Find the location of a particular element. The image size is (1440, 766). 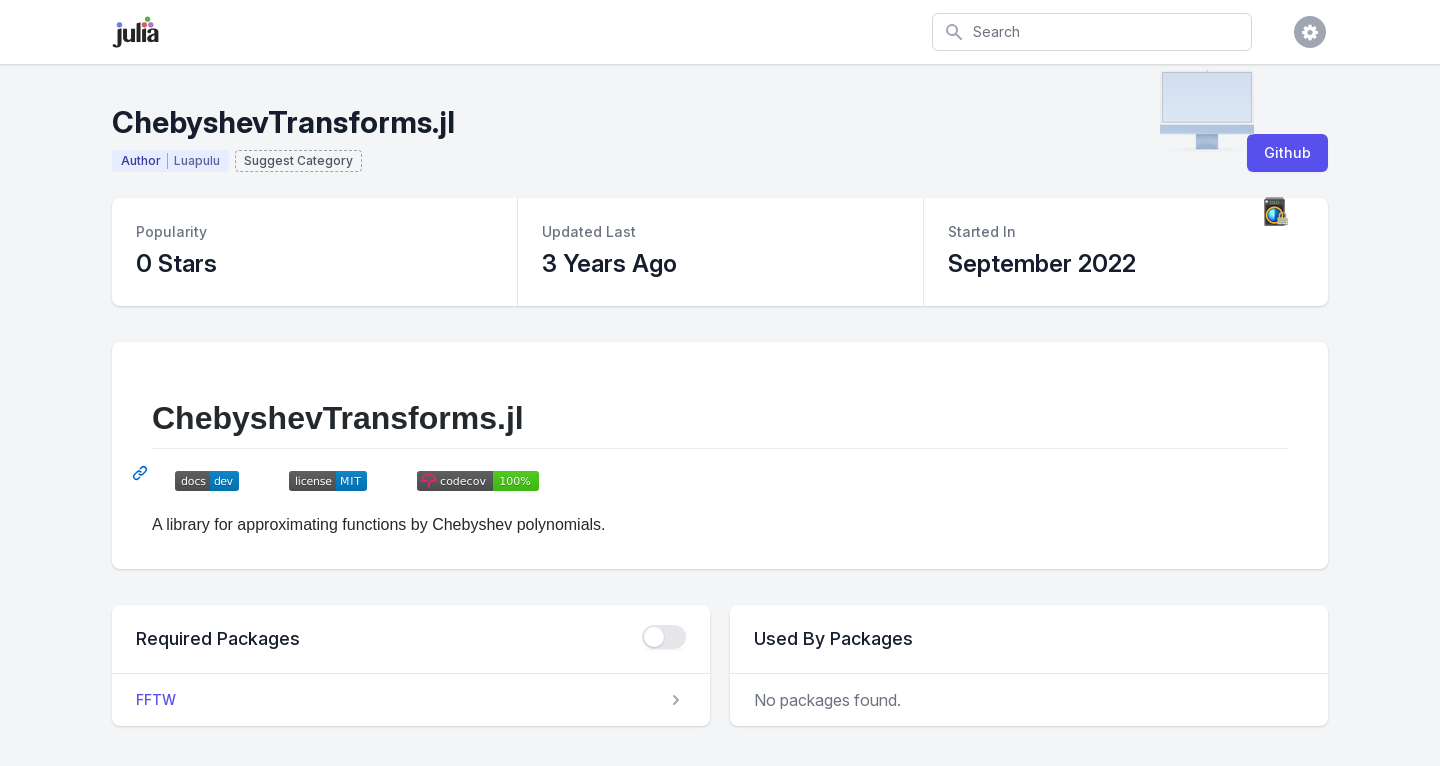

indicates a locked RAID 1 storage array is located at coordinates (1274, 211).